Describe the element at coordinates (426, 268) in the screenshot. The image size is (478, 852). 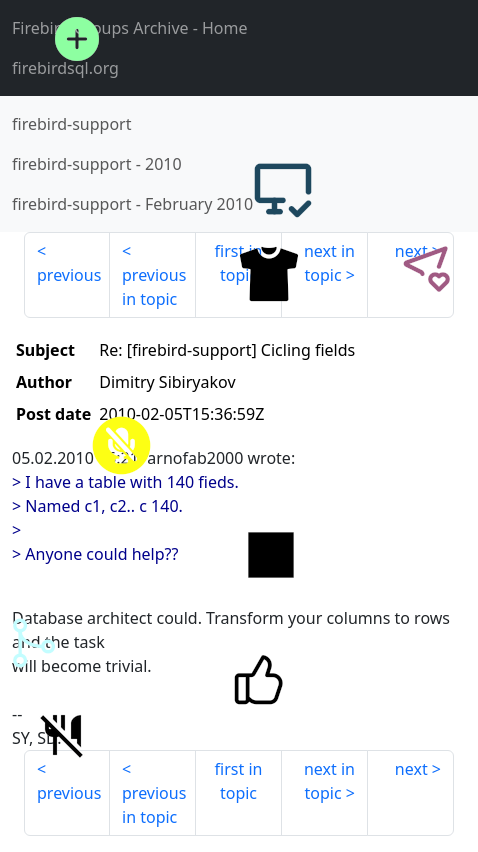
I see `save location to favorites` at that location.